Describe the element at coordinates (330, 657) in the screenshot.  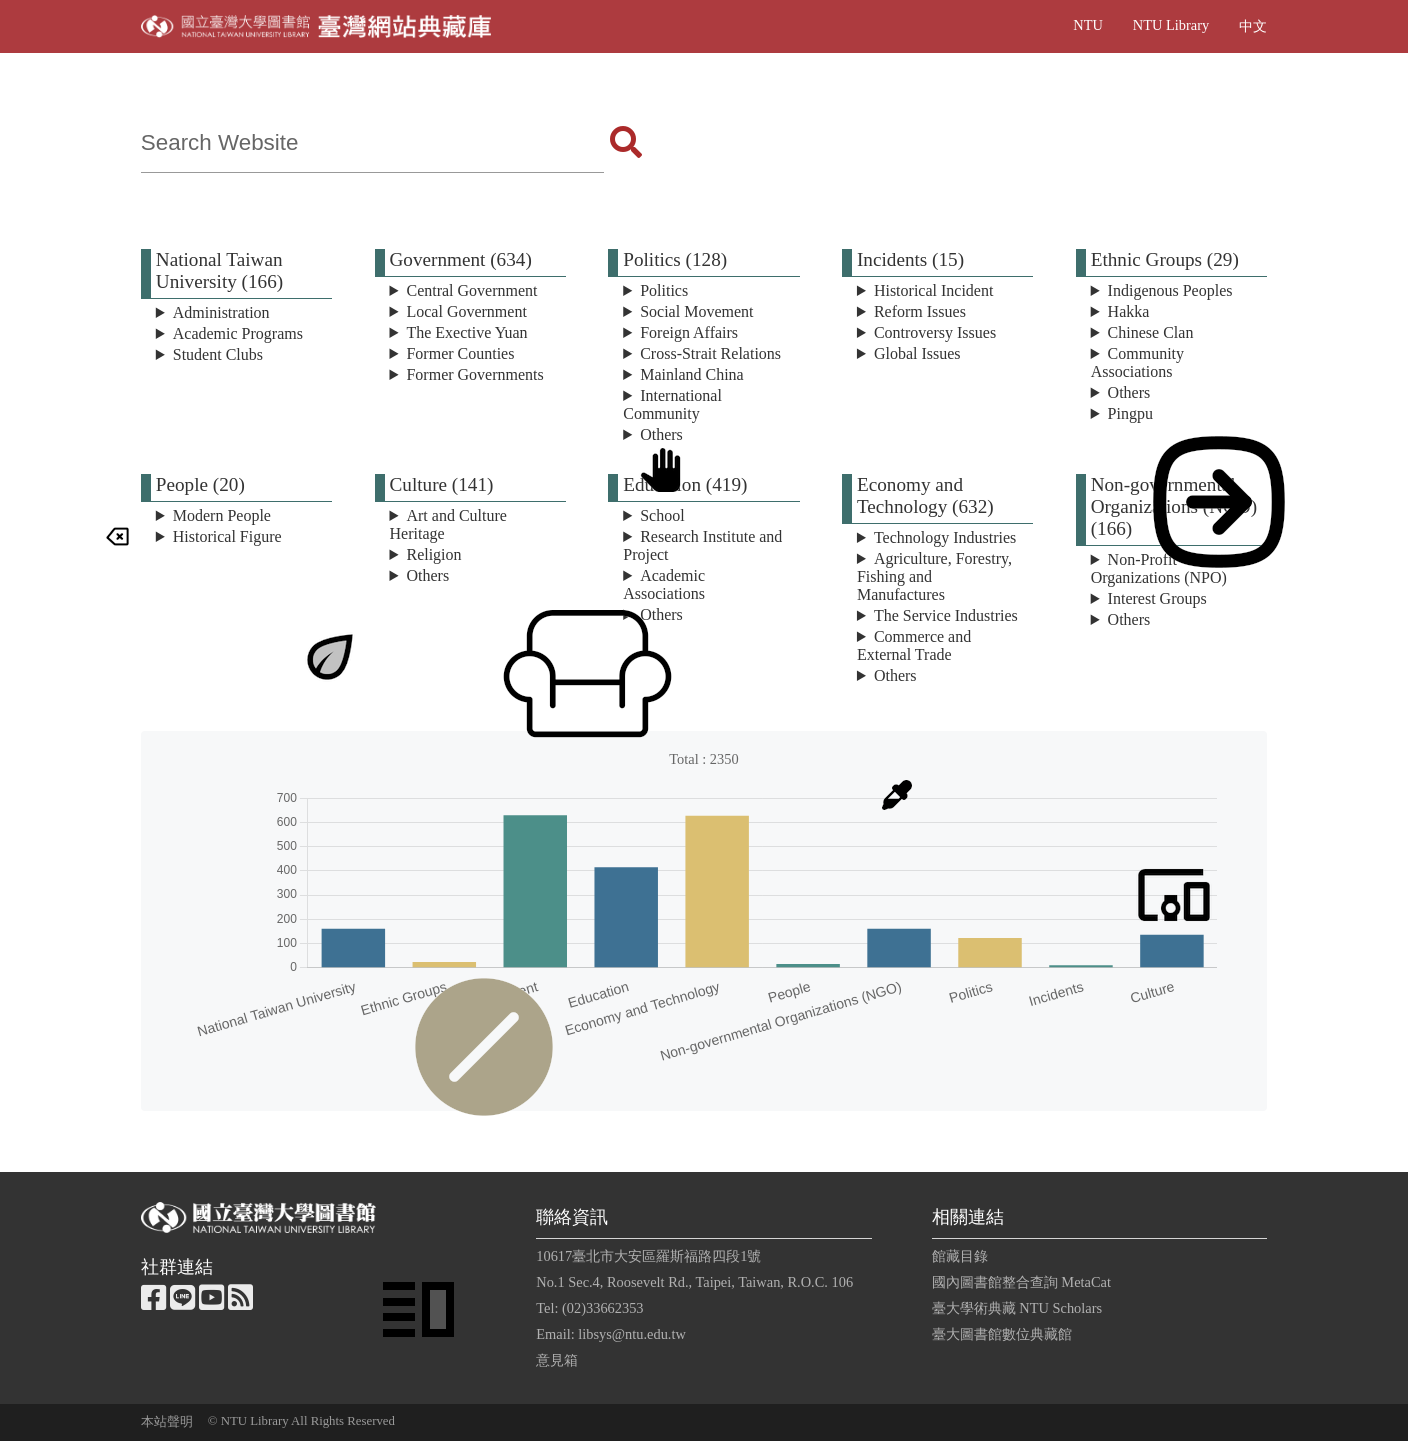
I see `indicates eco-friendly or sustainable option` at that location.